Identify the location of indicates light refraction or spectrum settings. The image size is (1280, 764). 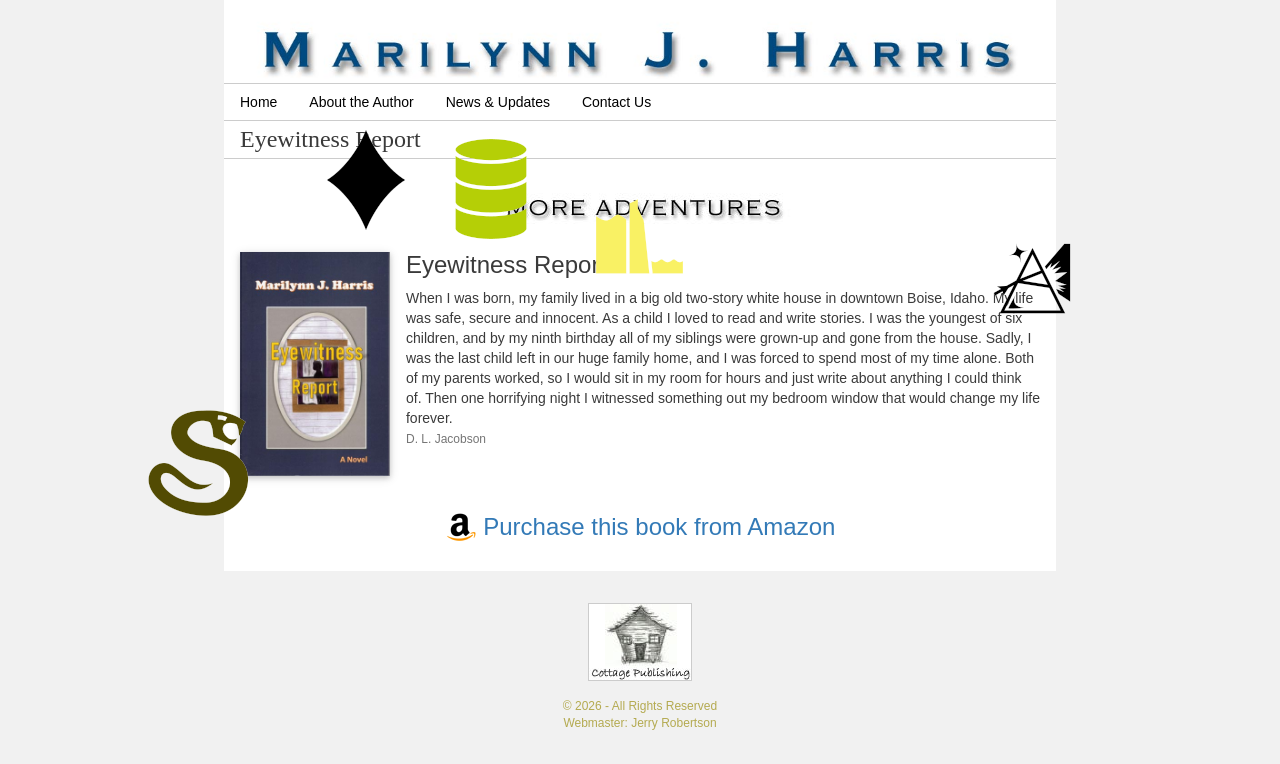
(1032, 281).